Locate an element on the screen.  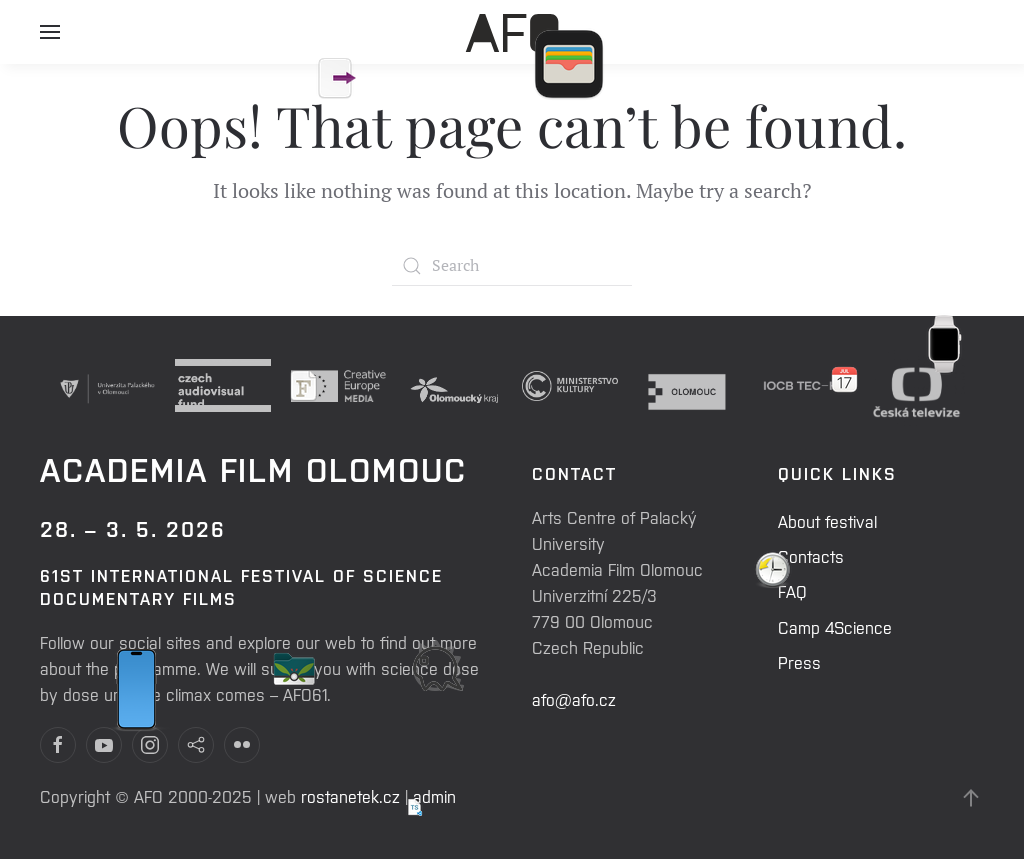
open dino messaging app is located at coordinates (438, 665).